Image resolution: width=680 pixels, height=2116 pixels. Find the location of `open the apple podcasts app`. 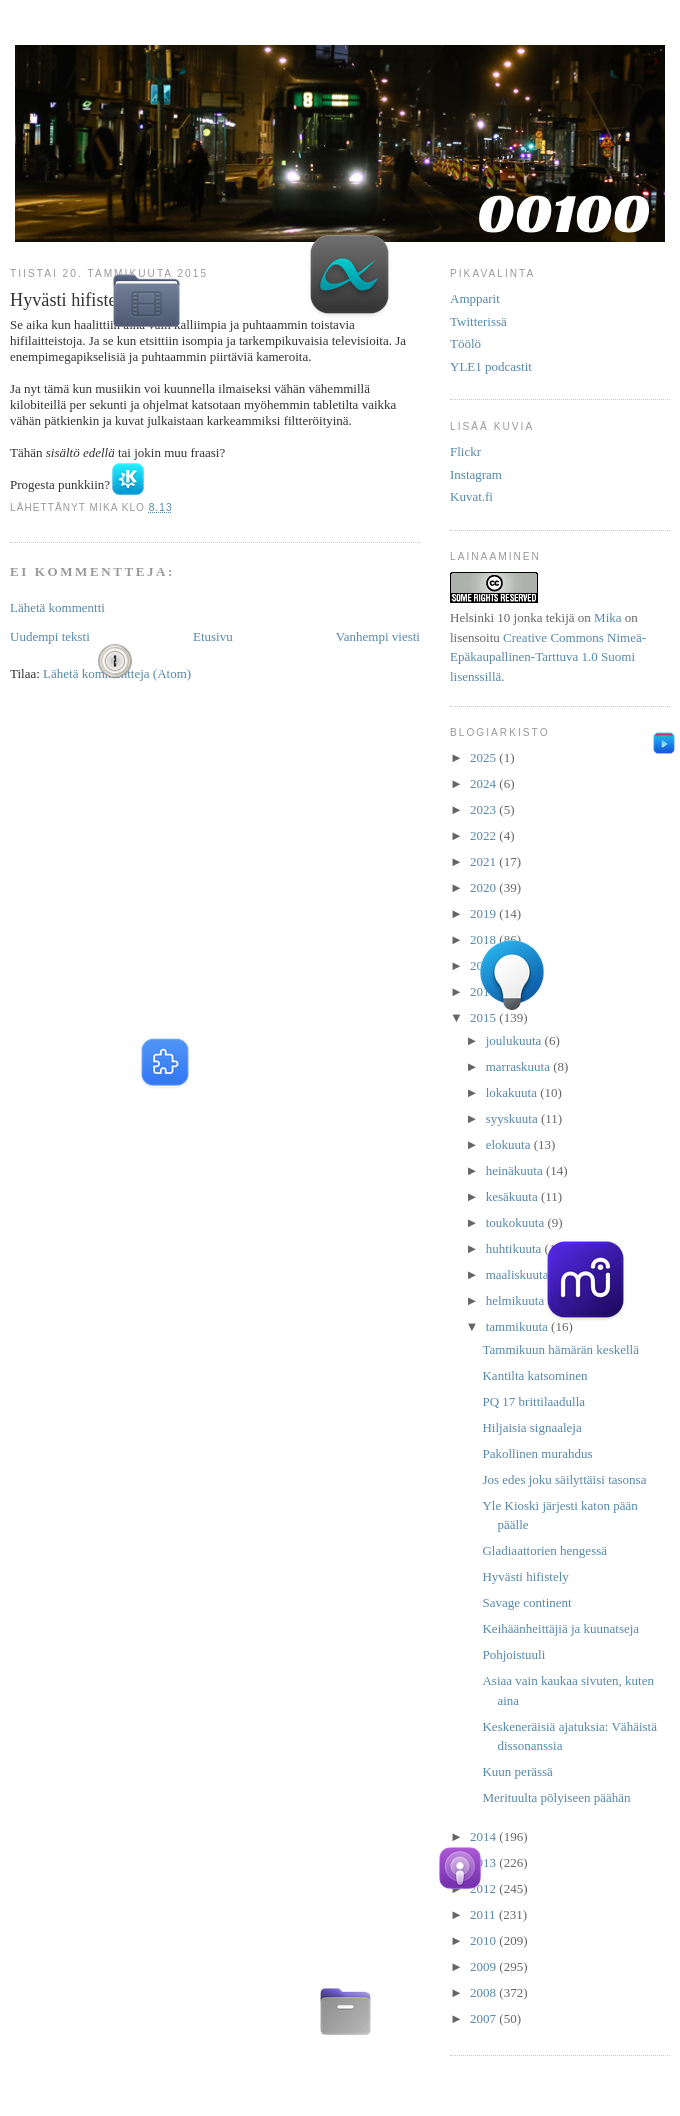

open the apple podcasts app is located at coordinates (460, 1868).